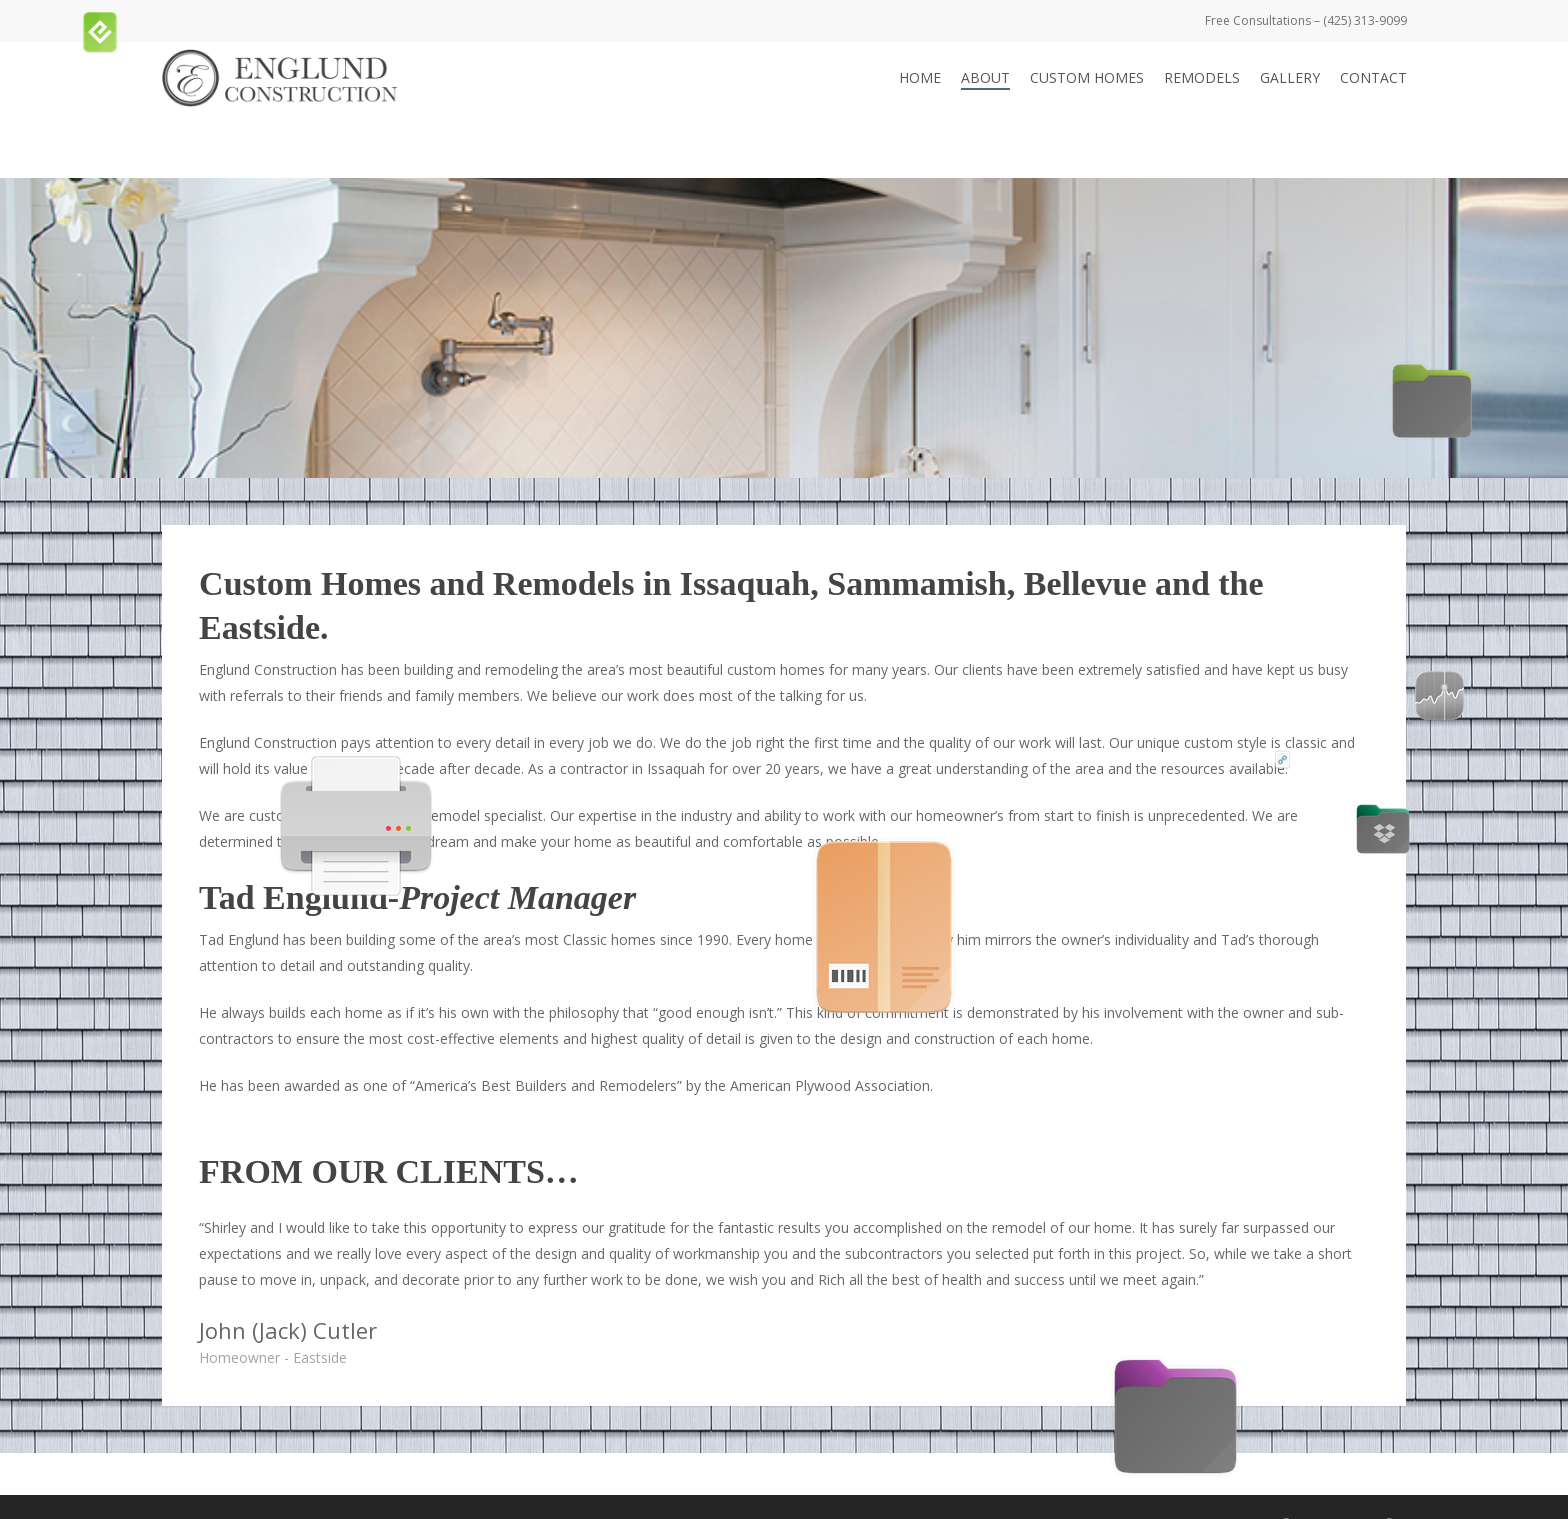  I want to click on a software package or archive file, so click(884, 927).